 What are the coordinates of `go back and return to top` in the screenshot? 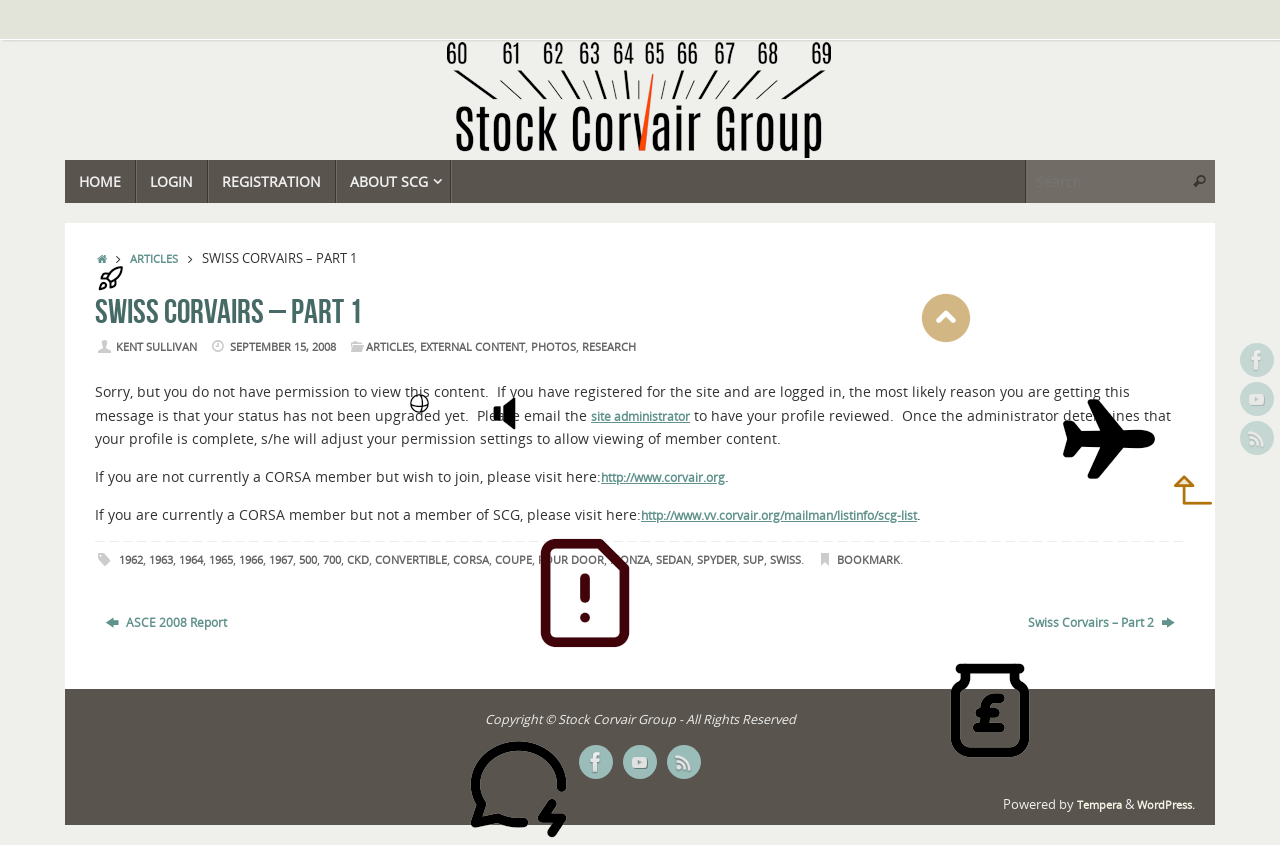 It's located at (1191, 491).